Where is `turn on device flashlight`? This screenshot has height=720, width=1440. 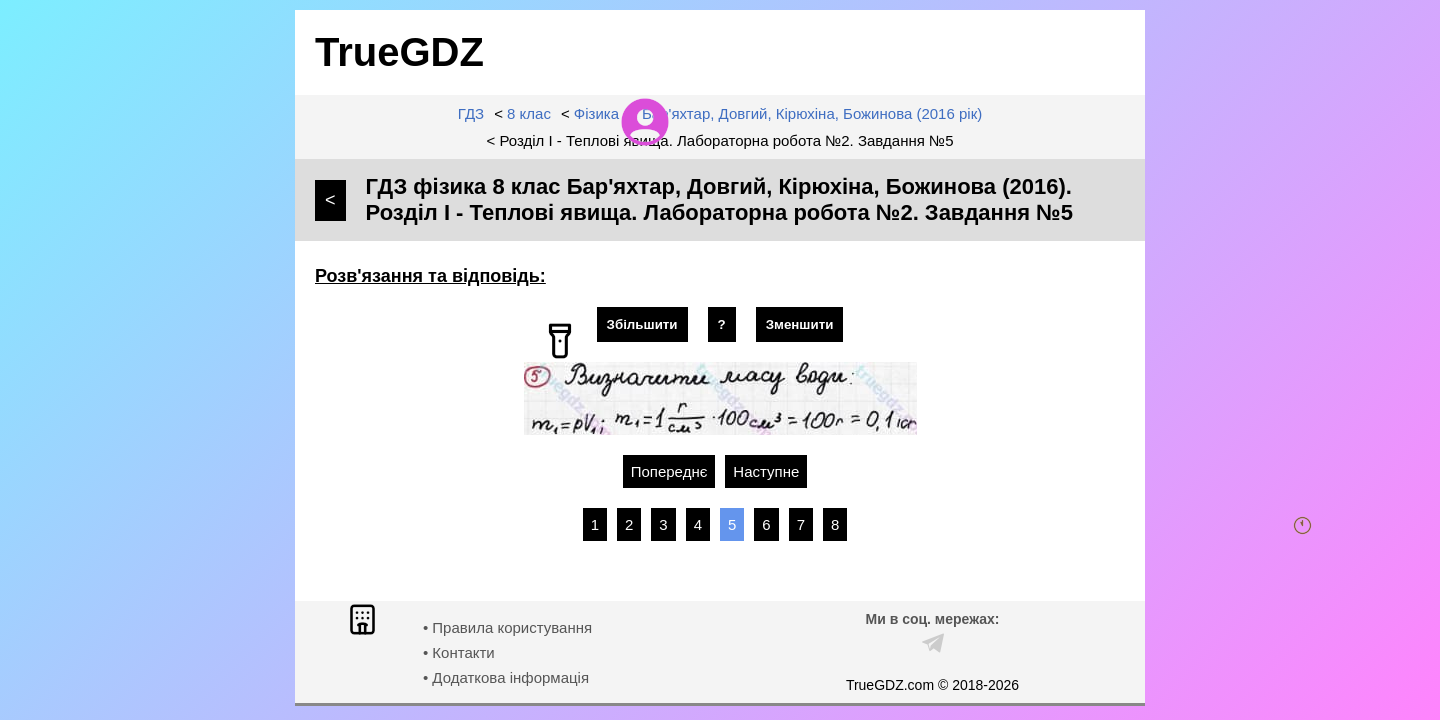 turn on device flashlight is located at coordinates (560, 341).